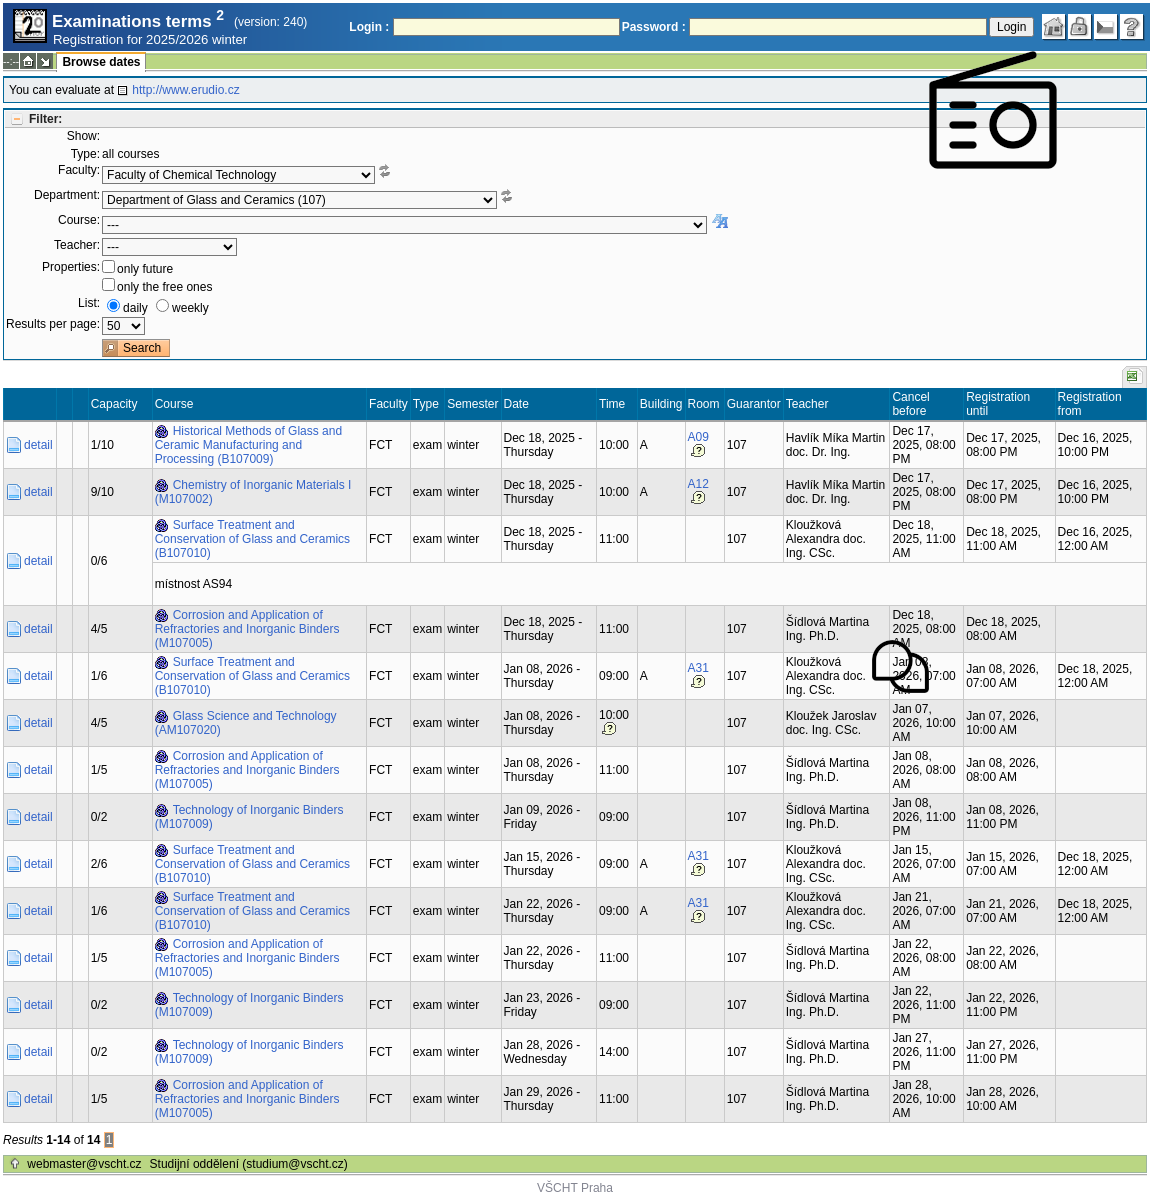 Image resolution: width=1150 pixels, height=1195 pixels. What do you see at coordinates (993, 120) in the screenshot?
I see `open radio or audio streaming` at bounding box center [993, 120].